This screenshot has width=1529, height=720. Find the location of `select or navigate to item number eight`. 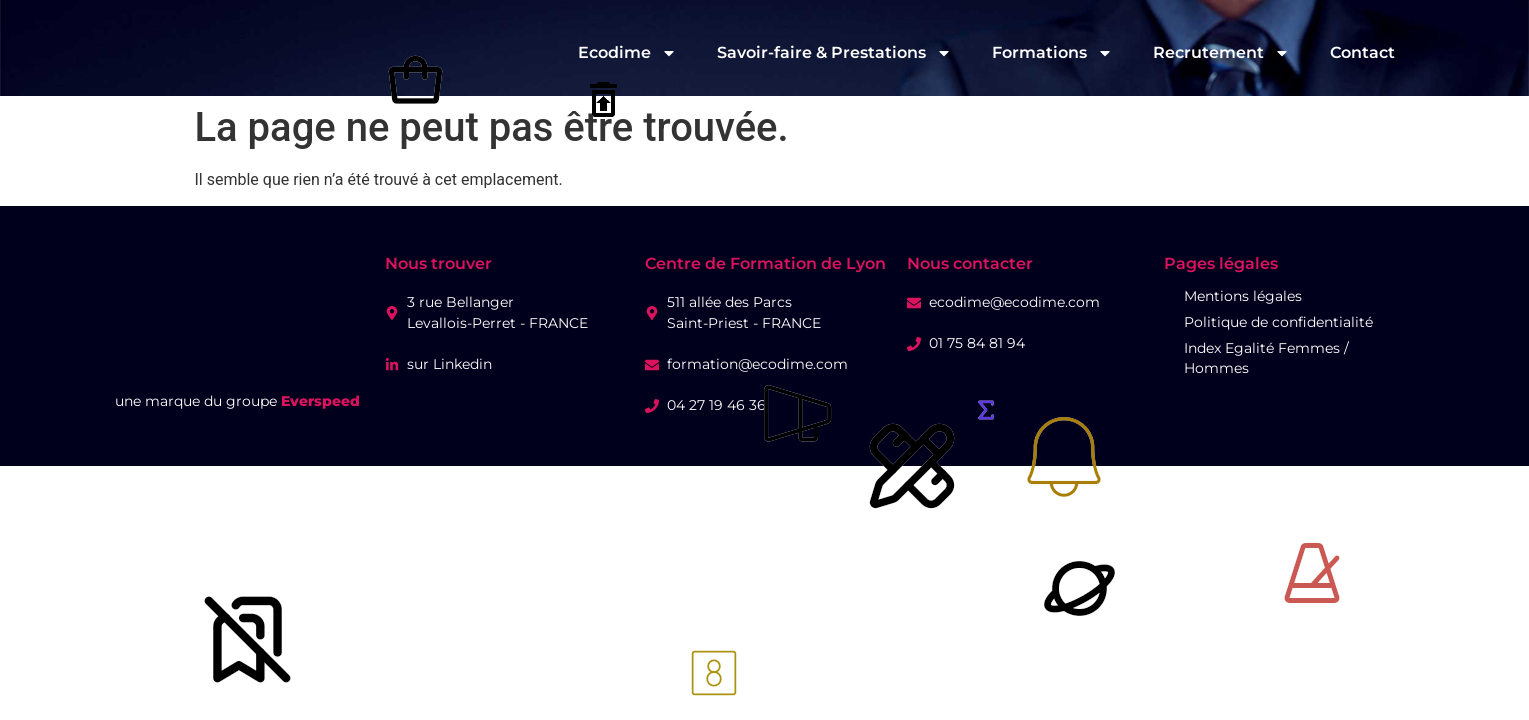

select or navigate to item number eight is located at coordinates (714, 673).